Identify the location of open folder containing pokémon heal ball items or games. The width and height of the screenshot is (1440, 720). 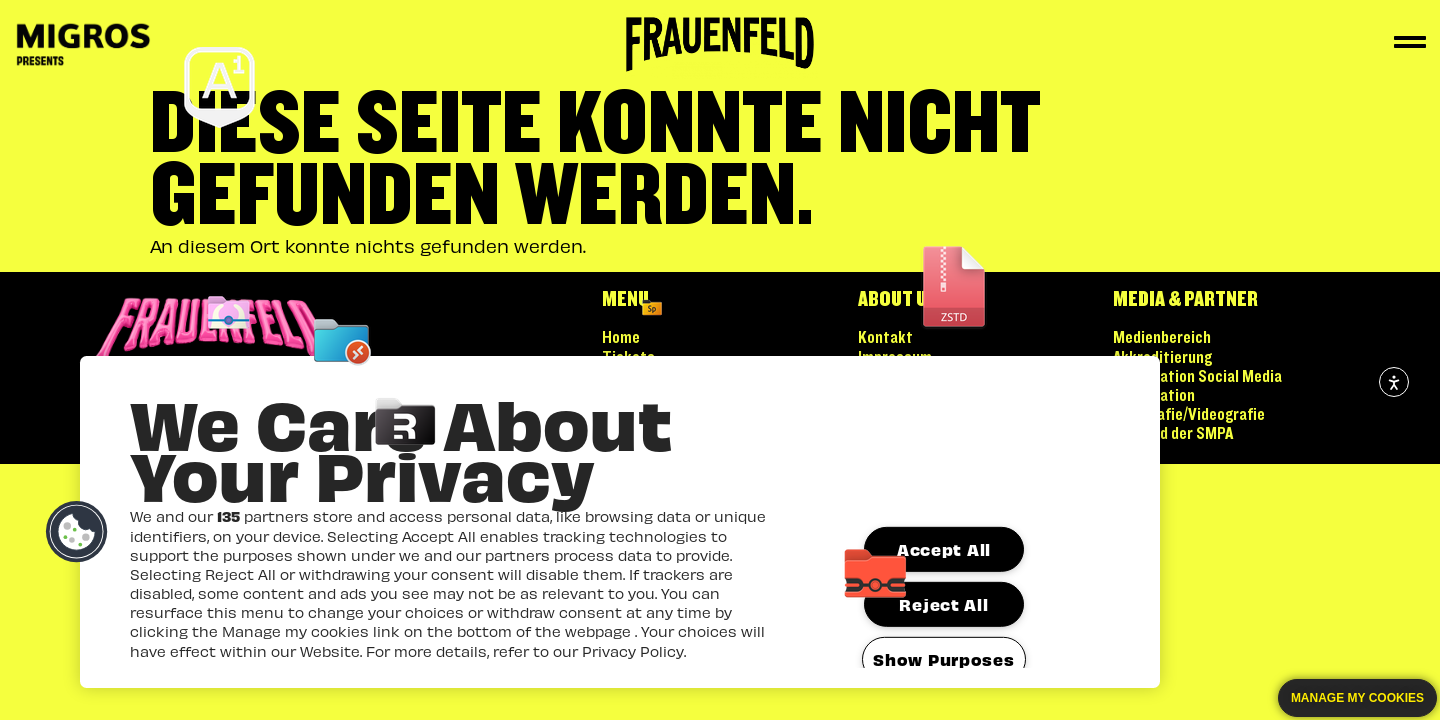
(228, 313).